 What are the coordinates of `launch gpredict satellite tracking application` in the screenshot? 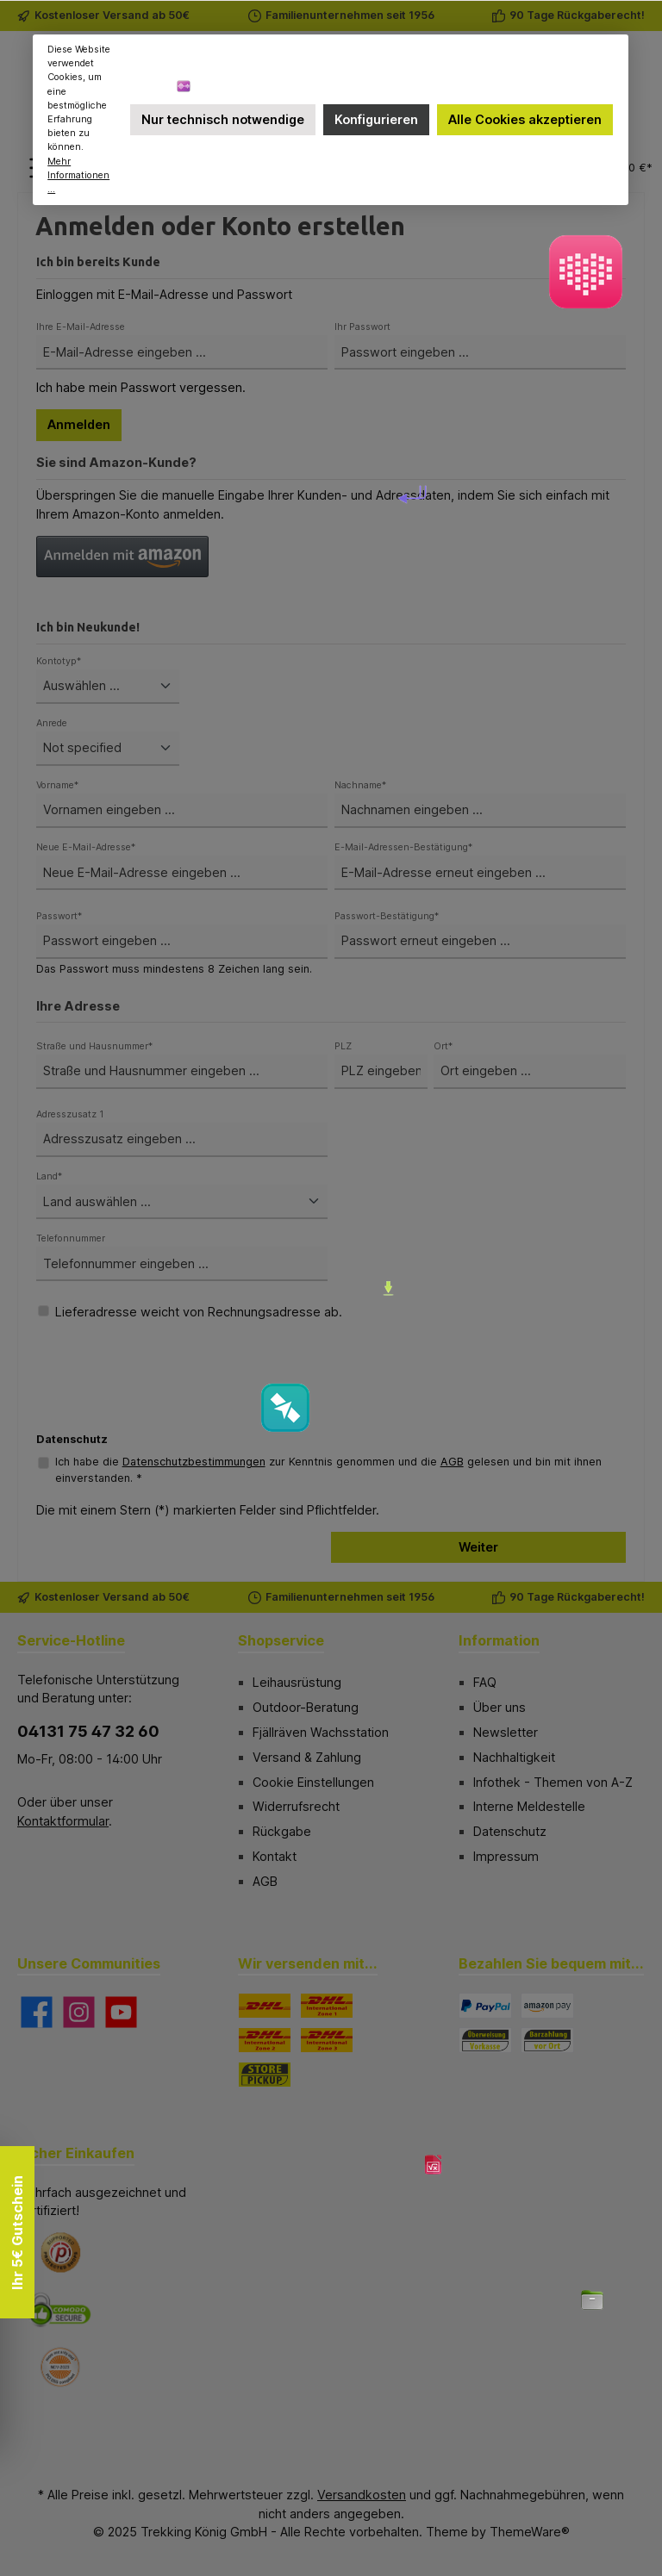 It's located at (285, 1408).